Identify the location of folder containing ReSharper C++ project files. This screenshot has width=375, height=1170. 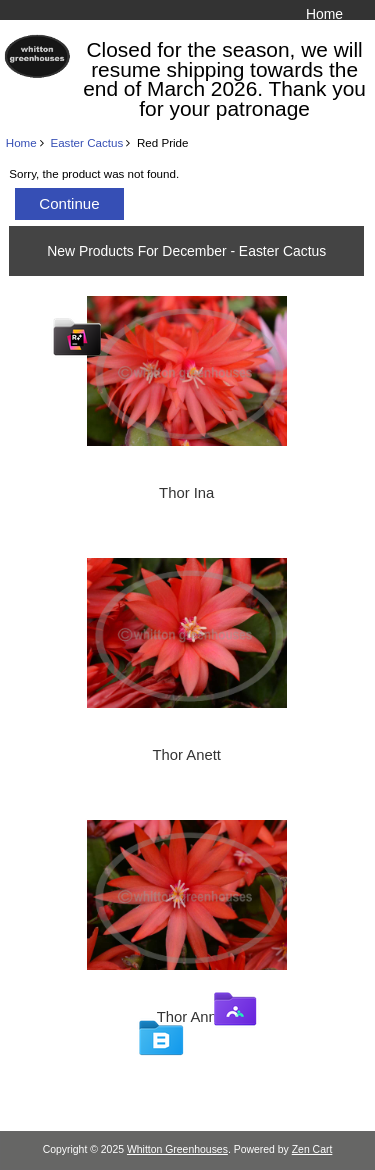
(77, 338).